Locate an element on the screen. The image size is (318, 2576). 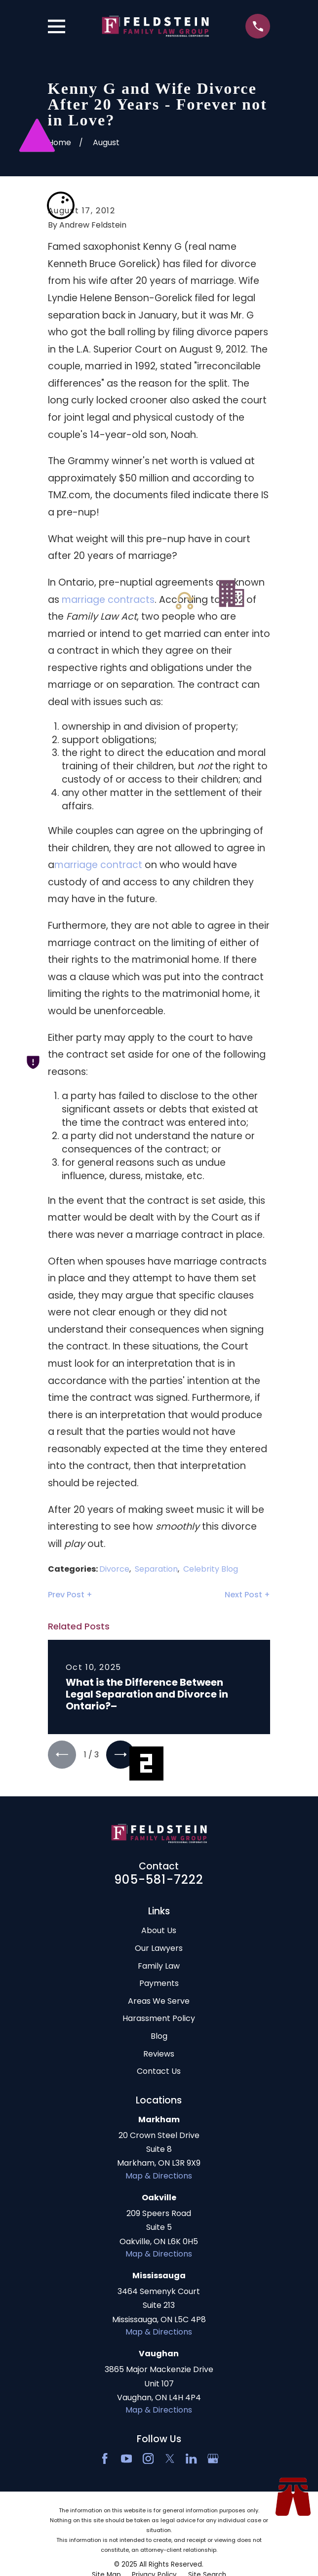
select option number two is located at coordinates (146, 1763).